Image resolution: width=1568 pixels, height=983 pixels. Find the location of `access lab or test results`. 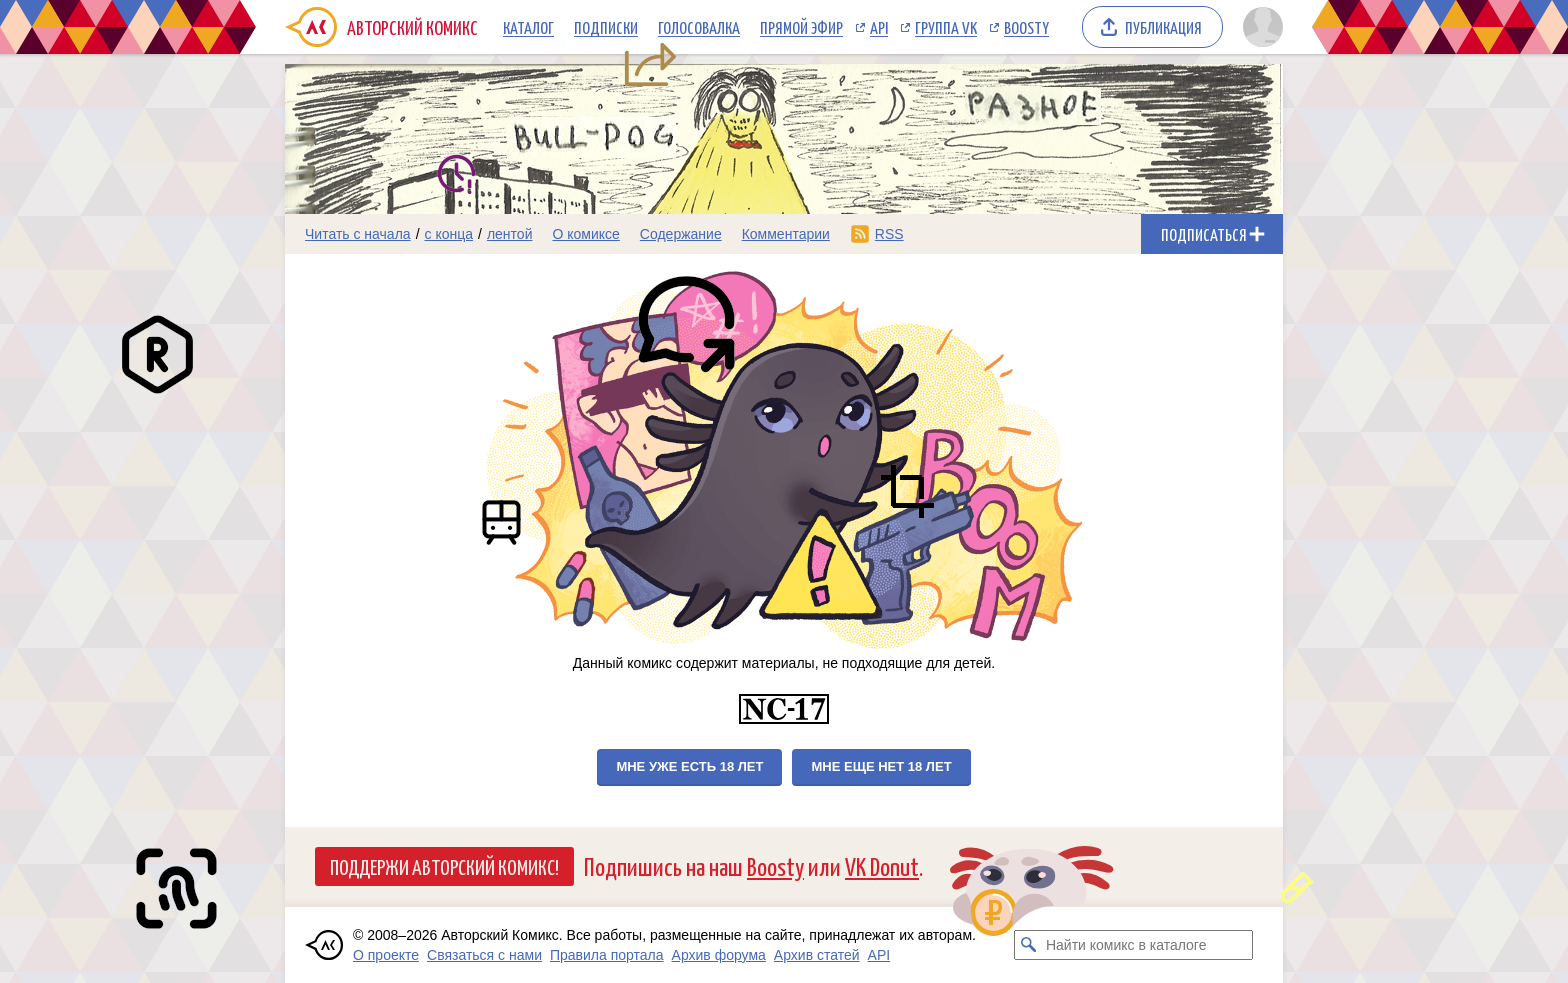

access lab or test results is located at coordinates (1296, 887).